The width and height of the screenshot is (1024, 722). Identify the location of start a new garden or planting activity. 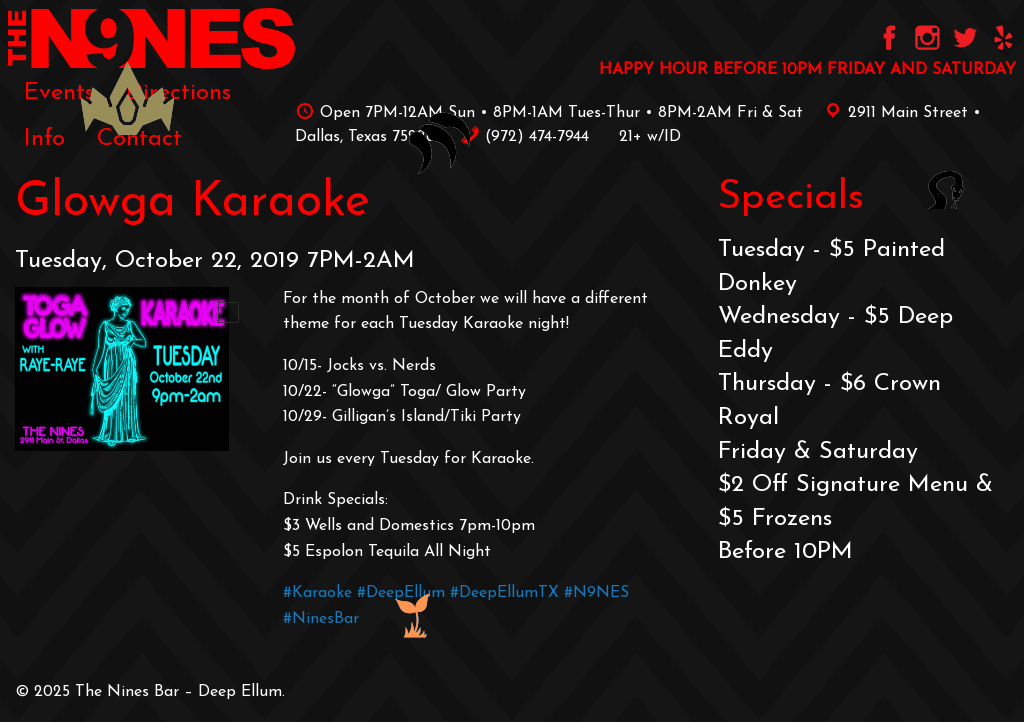
(412, 615).